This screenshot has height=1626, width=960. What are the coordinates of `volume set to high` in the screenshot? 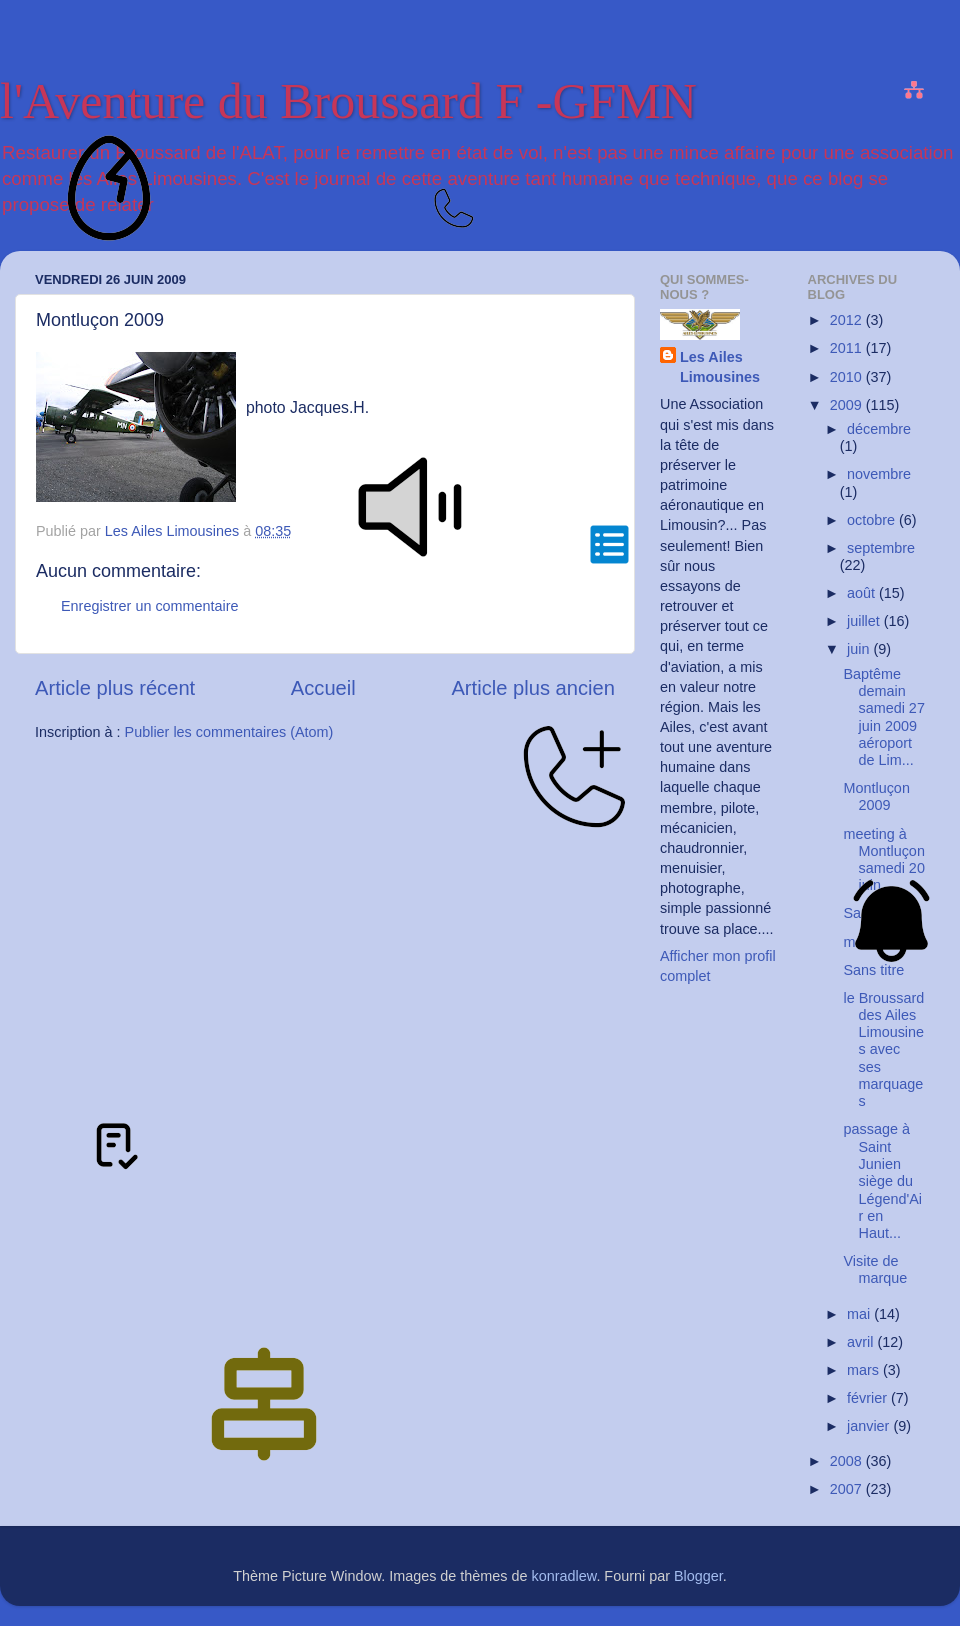 It's located at (408, 507).